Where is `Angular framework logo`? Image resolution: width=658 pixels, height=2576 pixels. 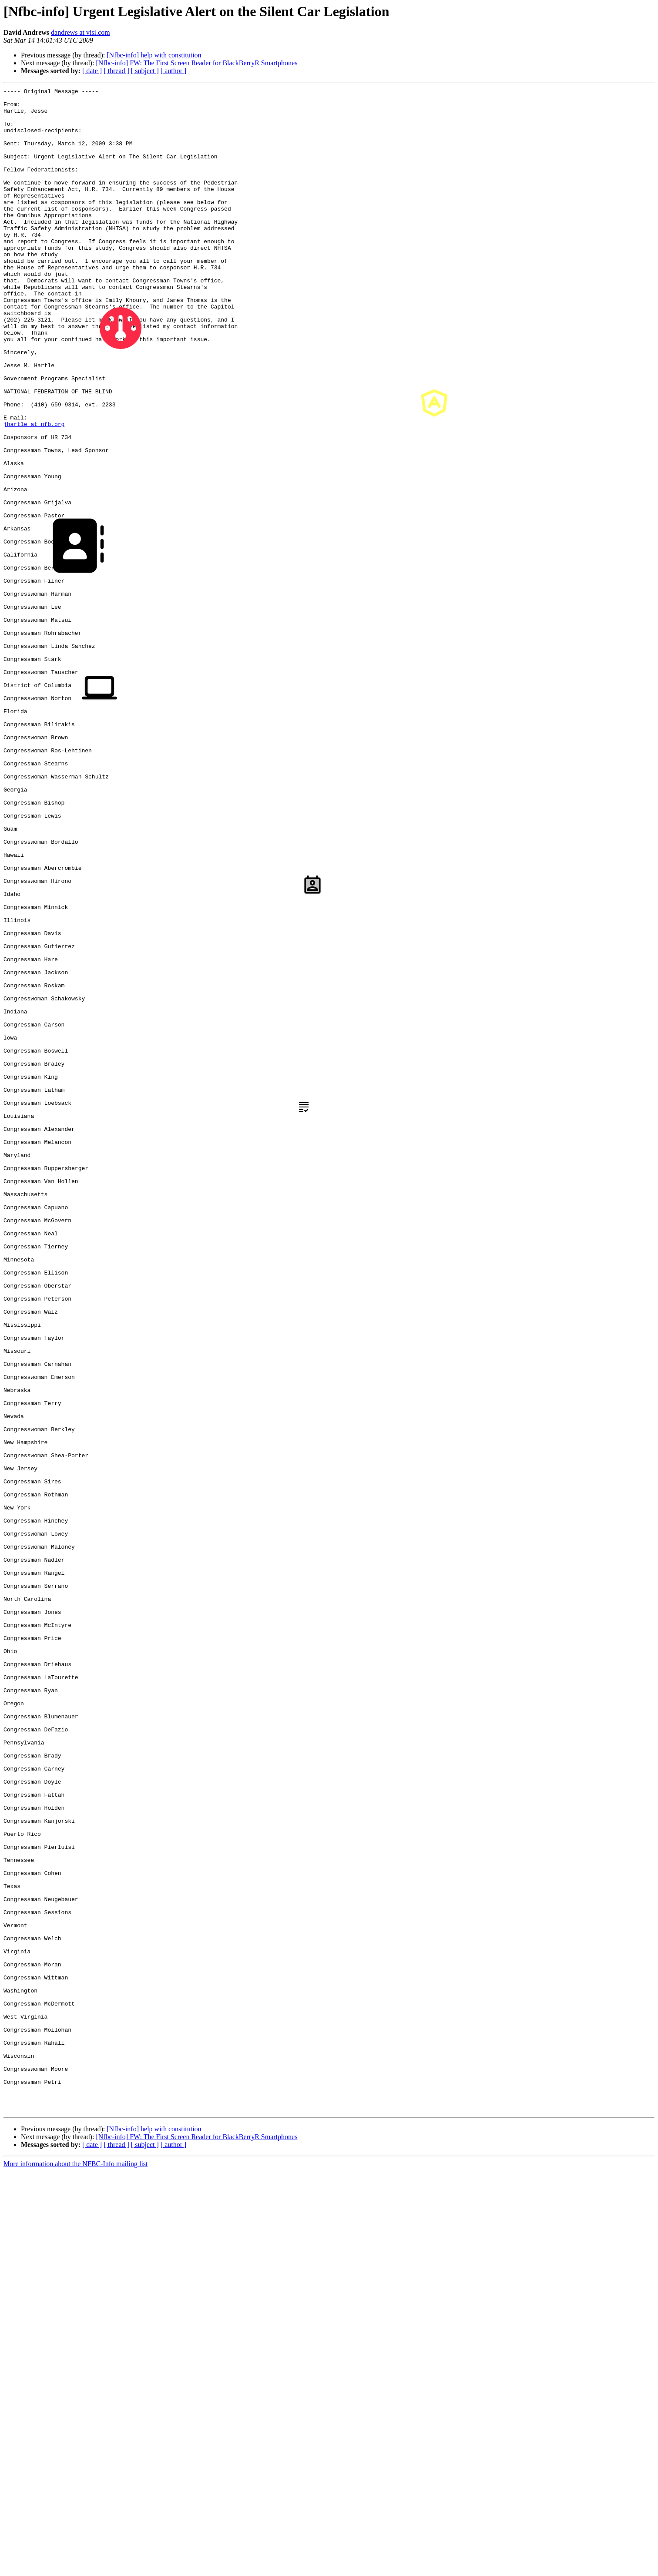
Angular framework logo is located at coordinates (434, 402).